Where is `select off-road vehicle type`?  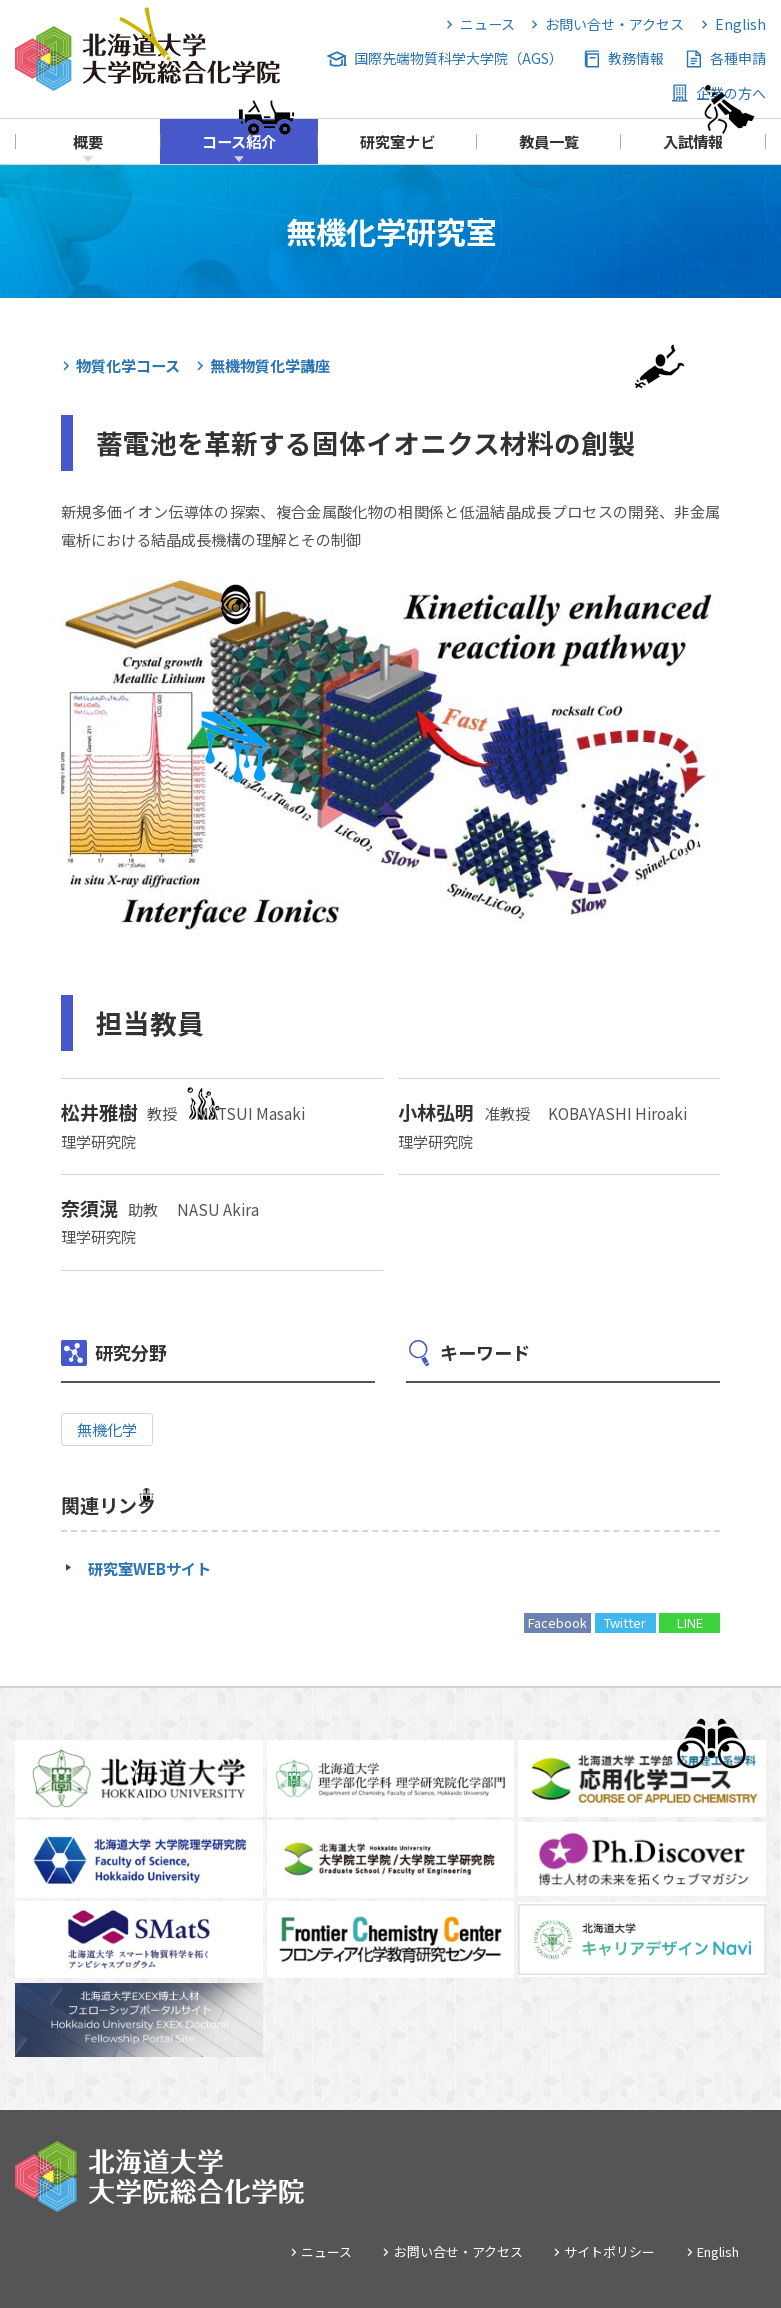
select off-road vehicle type is located at coordinates (266, 117).